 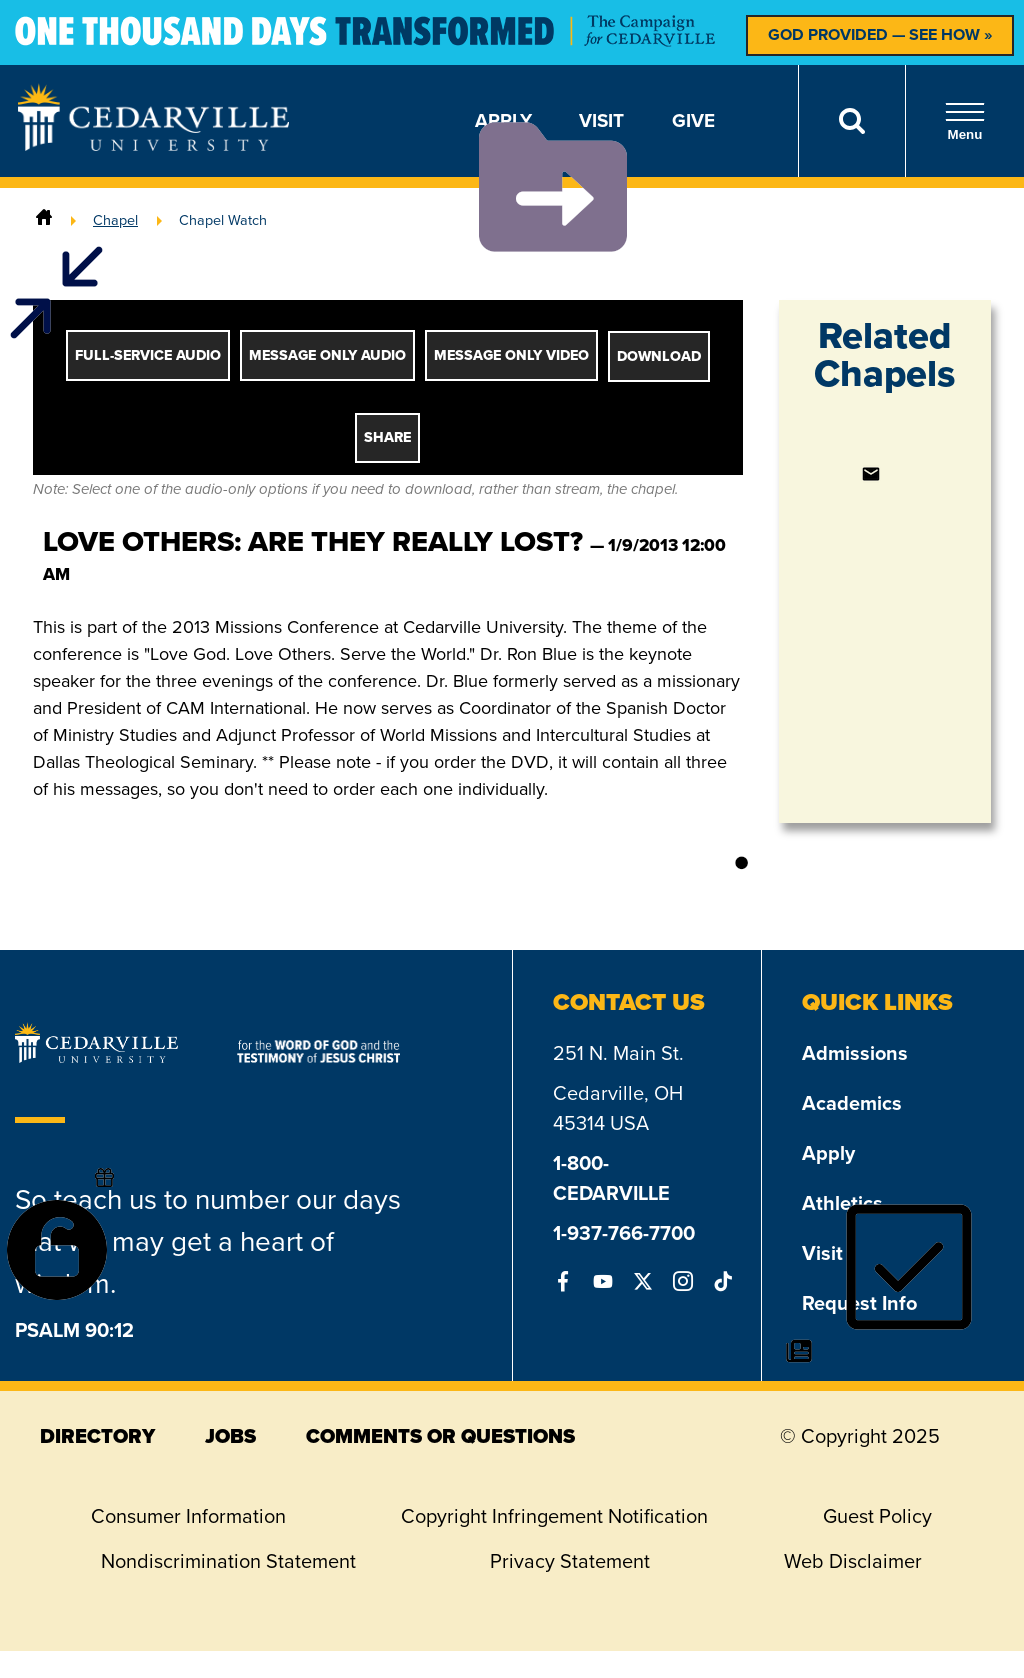 I want to click on select or confirm an option, so click(x=909, y=1267).